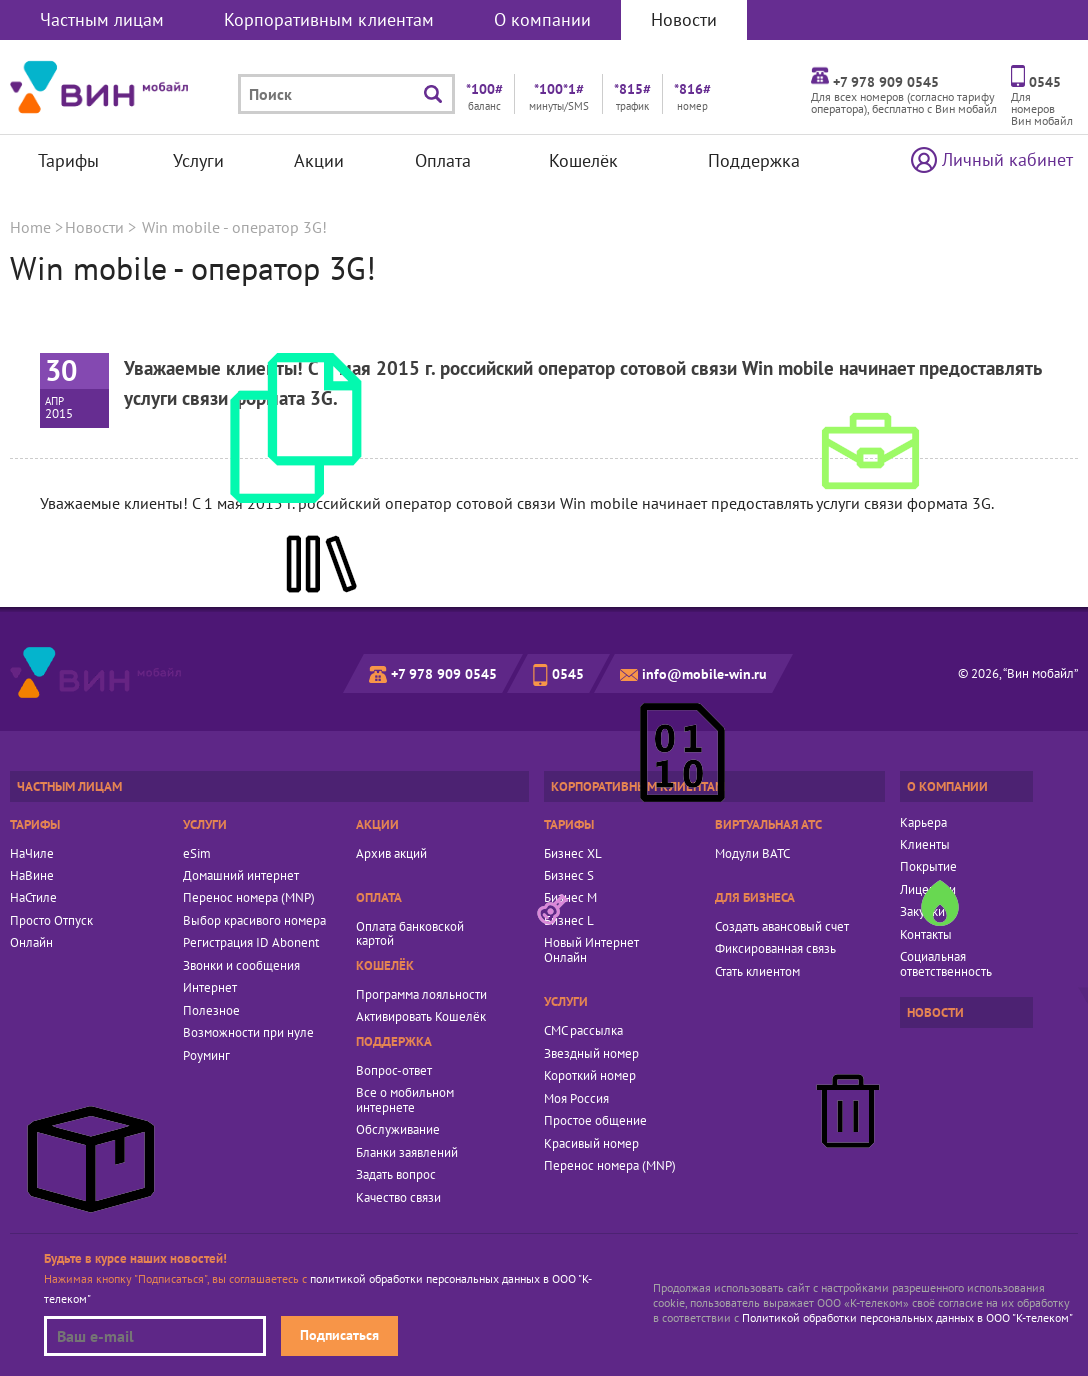 The width and height of the screenshot is (1088, 1376). What do you see at coordinates (870, 454) in the screenshot?
I see `access work or business-related files` at bounding box center [870, 454].